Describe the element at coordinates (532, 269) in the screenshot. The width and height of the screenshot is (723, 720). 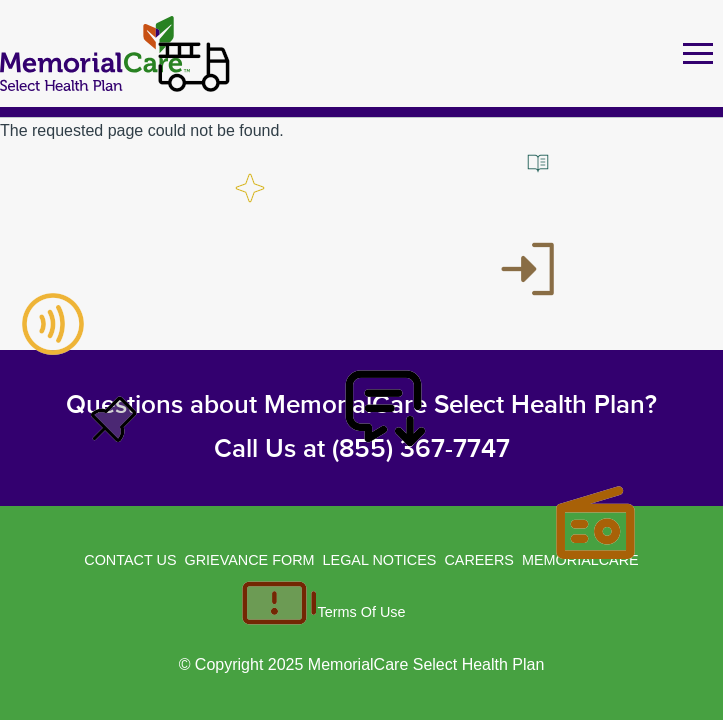
I see `sign in to your account` at that location.